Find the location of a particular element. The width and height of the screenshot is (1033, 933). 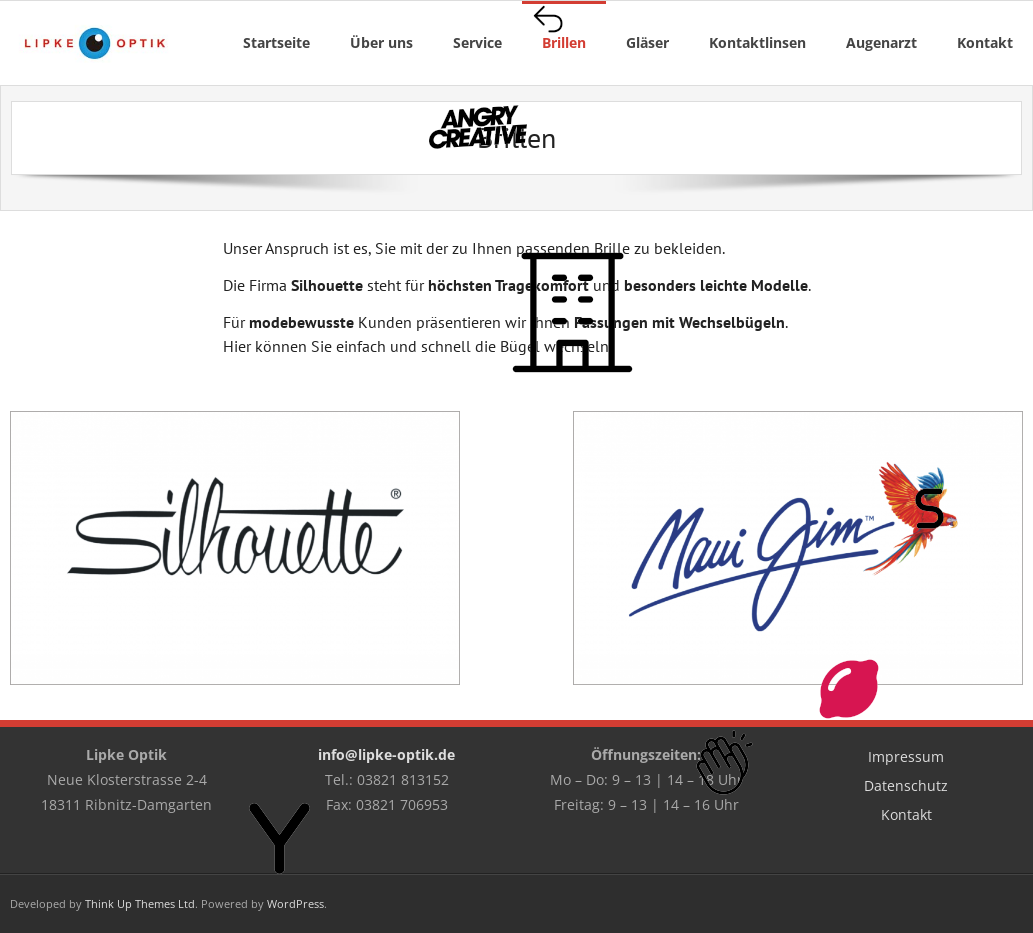

view company or business profile is located at coordinates (572, 312).